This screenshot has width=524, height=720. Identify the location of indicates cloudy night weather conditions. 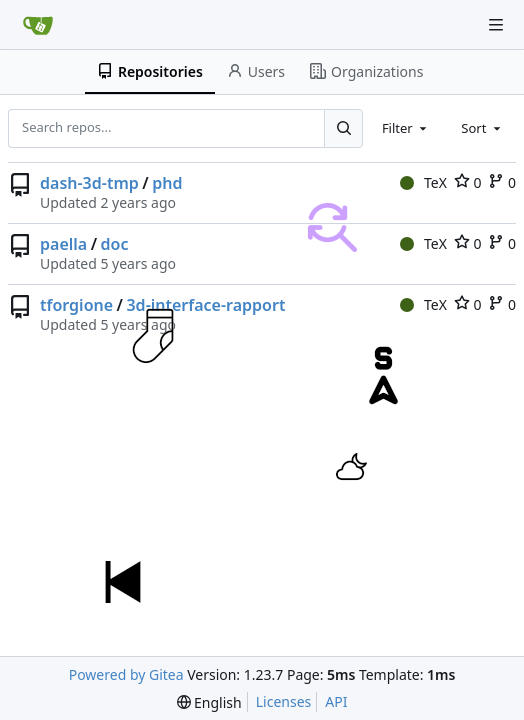
(351, 466).